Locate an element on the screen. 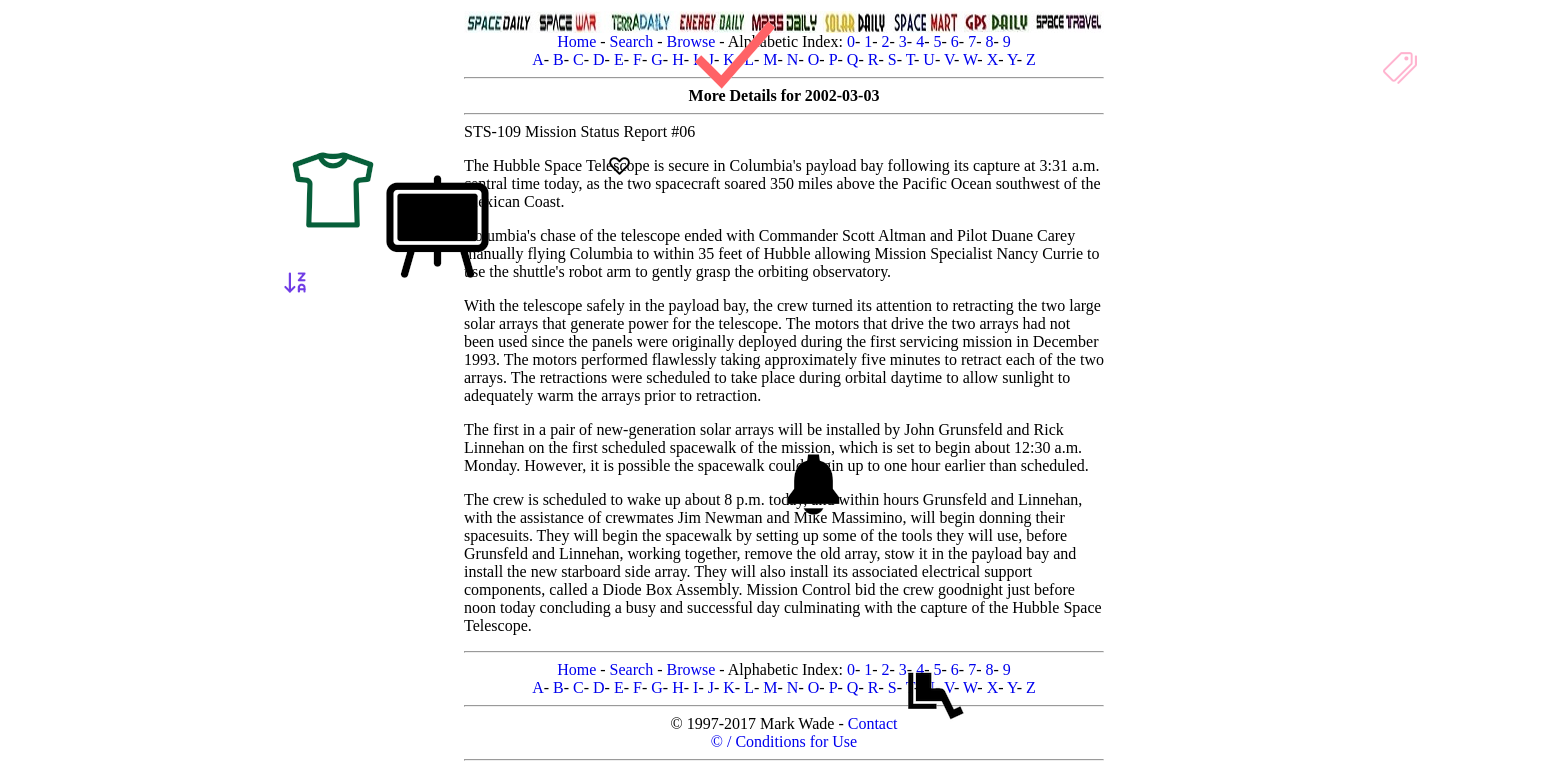 Image resolution: width=1568 pixels, height=780 pixels. browse clothing or apparel items is located at coordinates (333, 190).